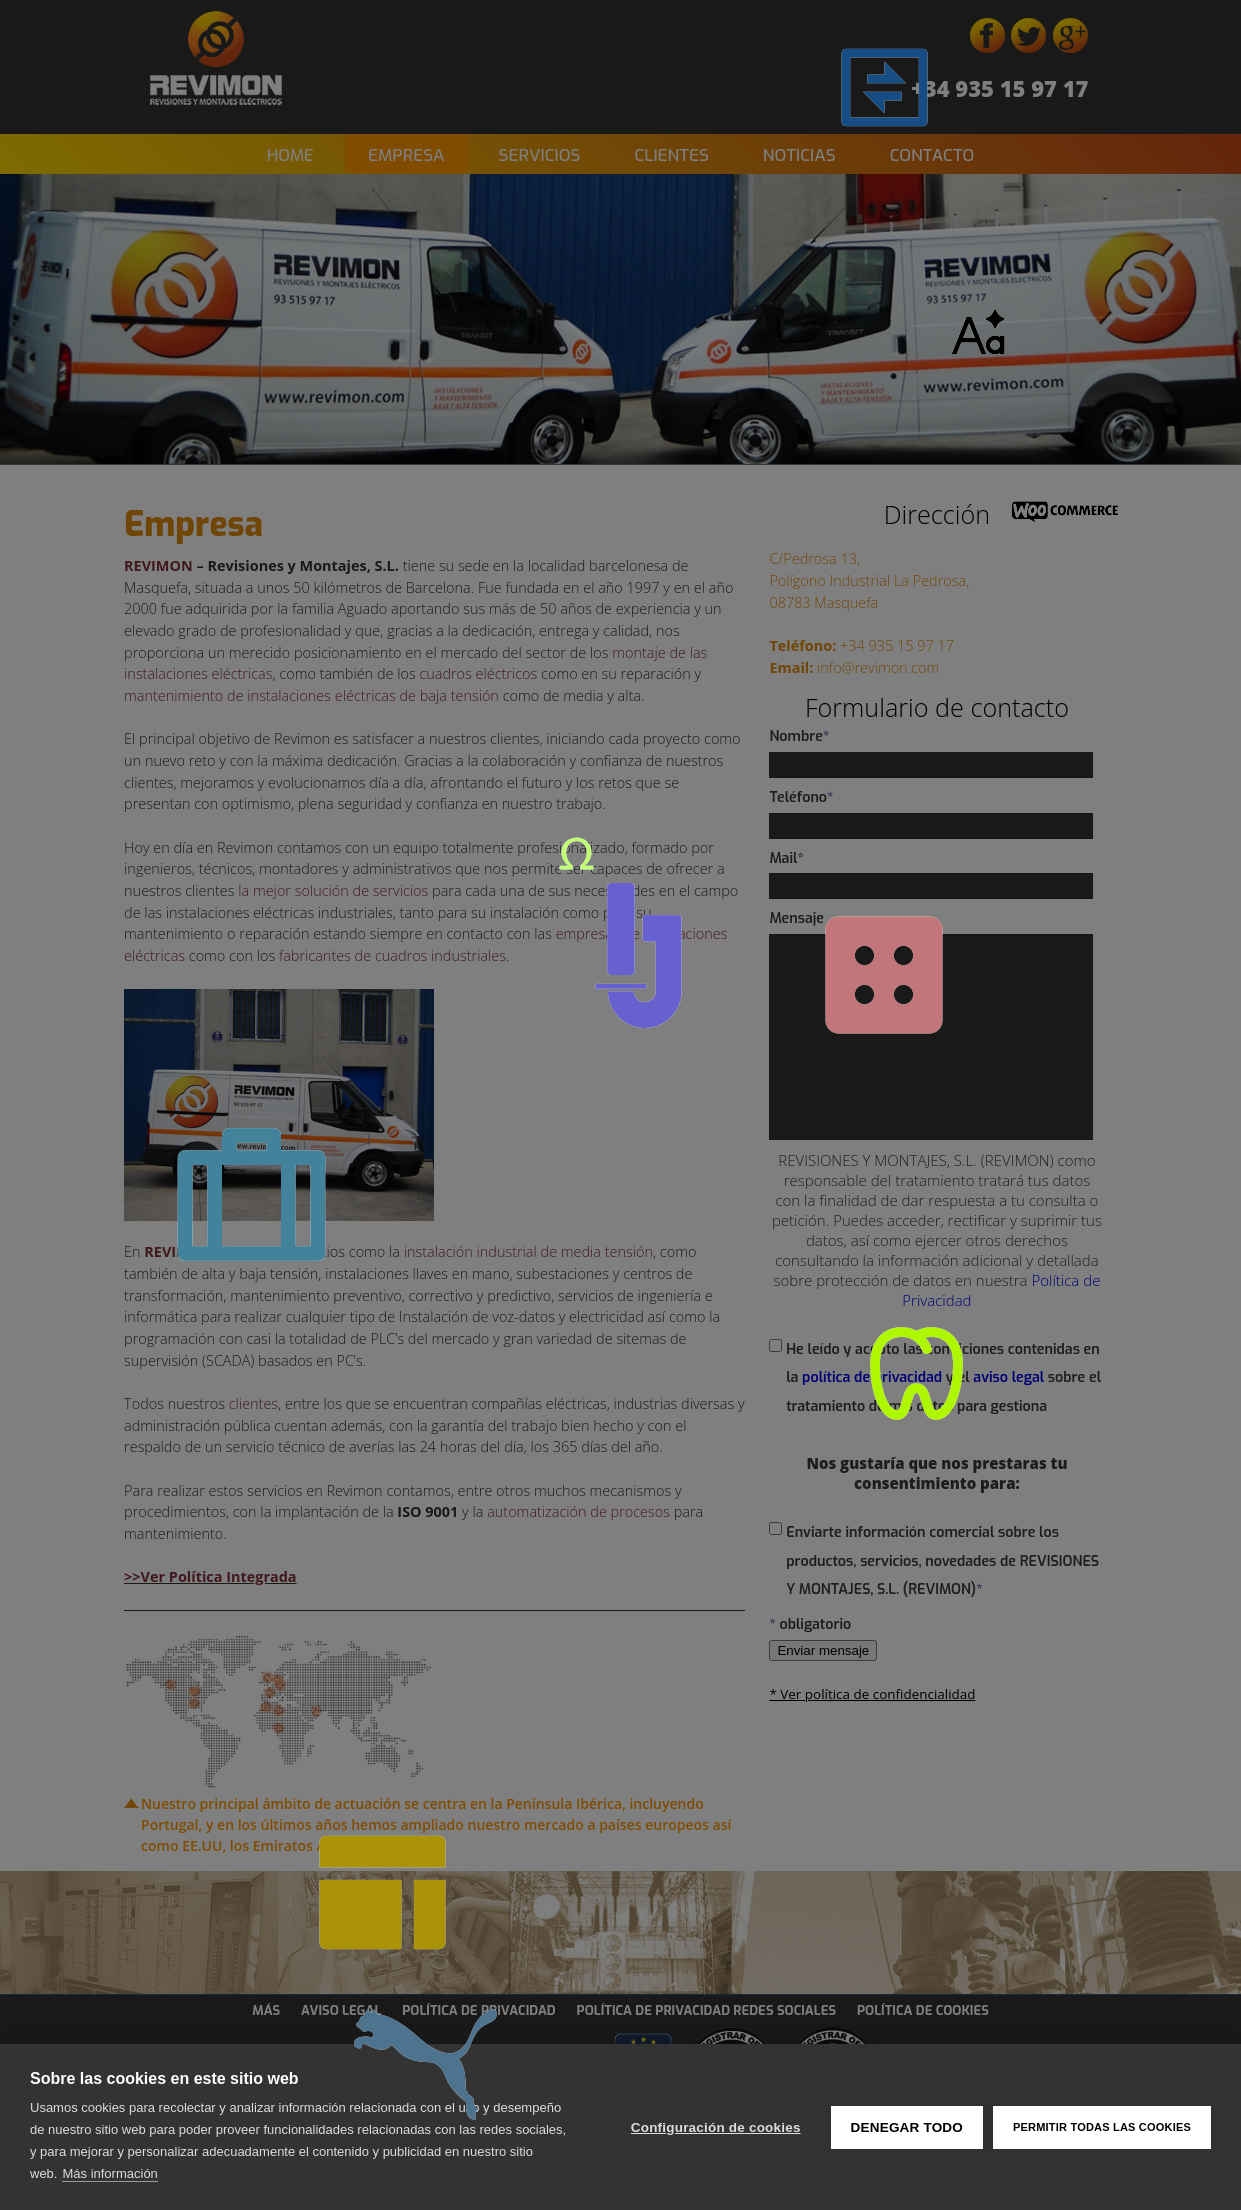 The height and width of the screenshot is (2210, 1241). What do you see at coordinates (1065, 512) in the screenshot?
I see `access woocommerce store settings` at bounding box center [1065, 512].